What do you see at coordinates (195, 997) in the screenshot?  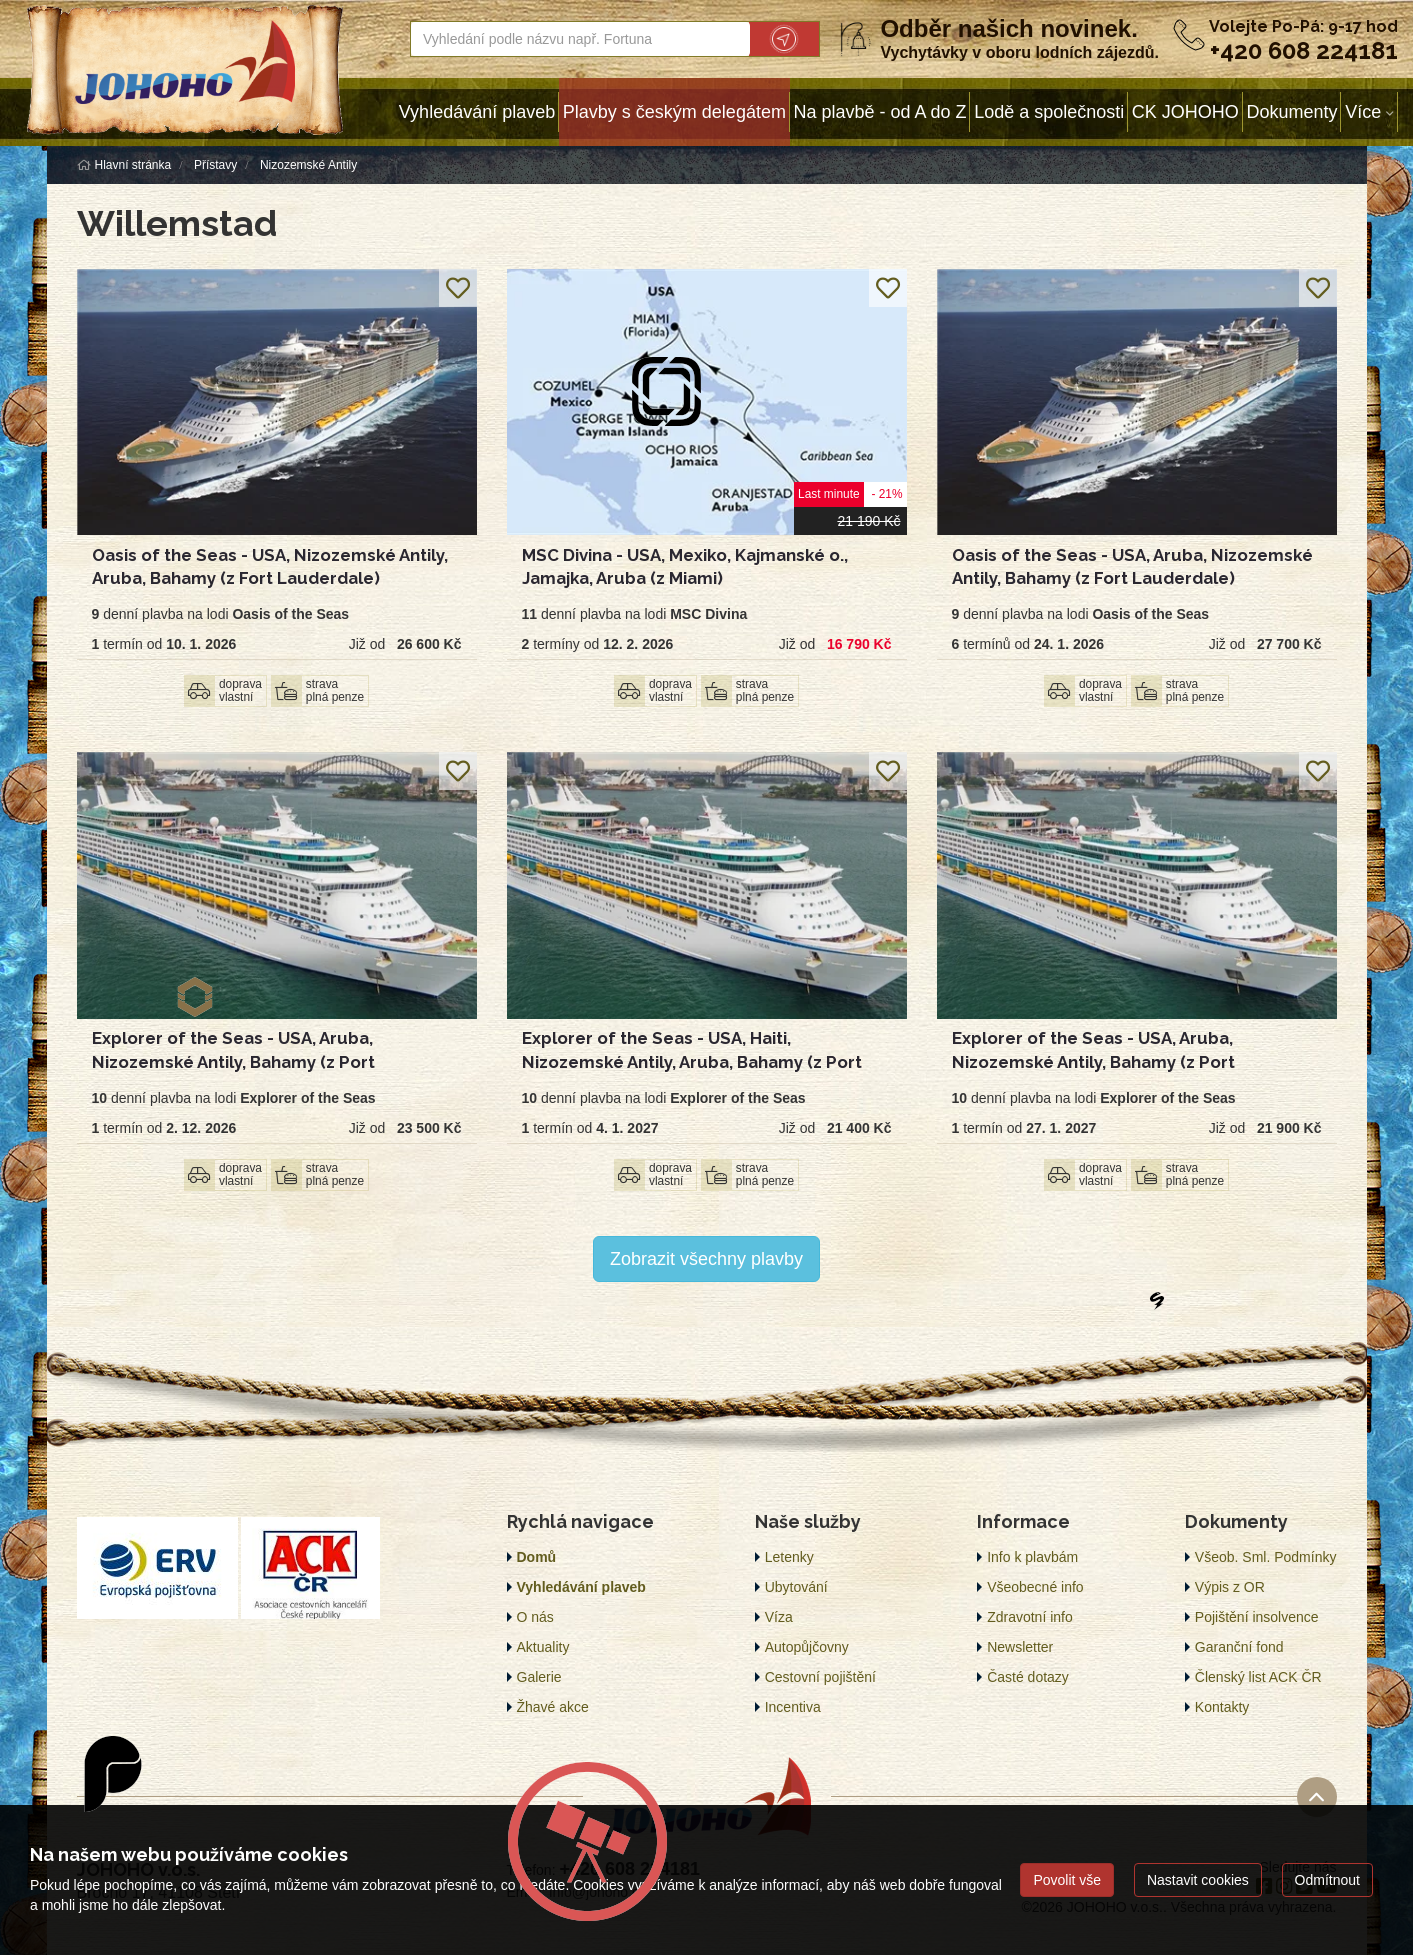 I see `navigate to fugacloud services` at bounding box center [195, 997].